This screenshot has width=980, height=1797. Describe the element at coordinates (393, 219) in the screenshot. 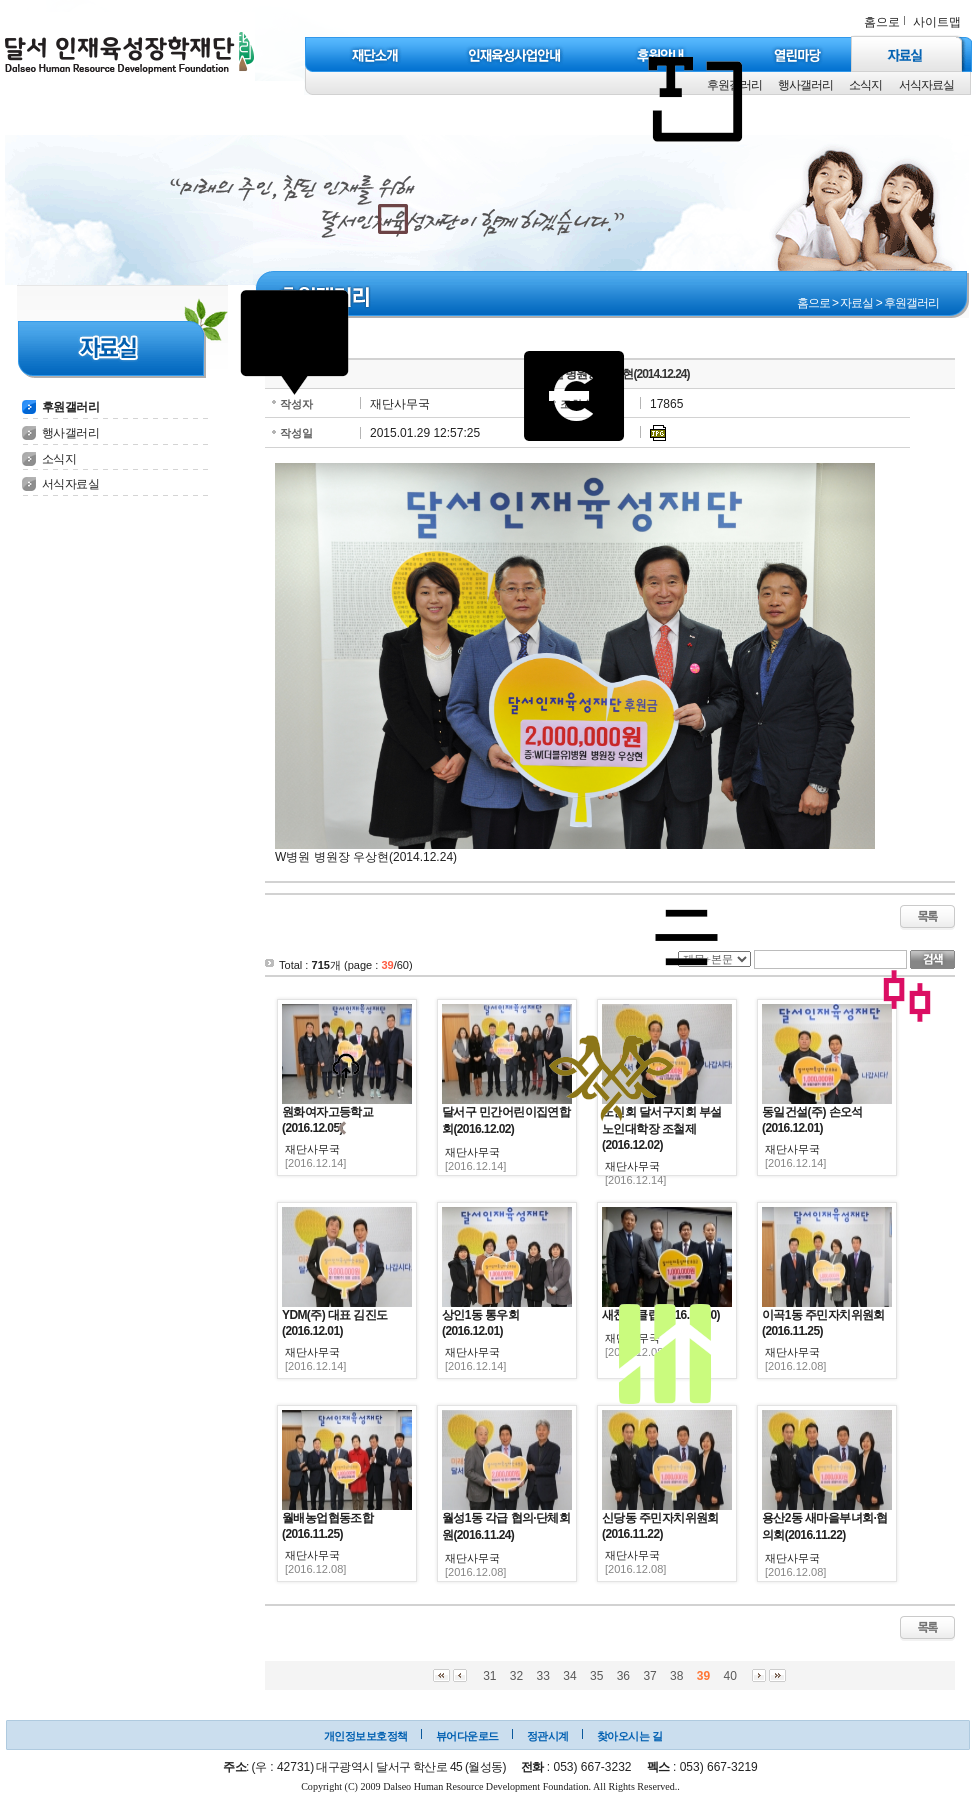

I see `stop media playback` at that location.